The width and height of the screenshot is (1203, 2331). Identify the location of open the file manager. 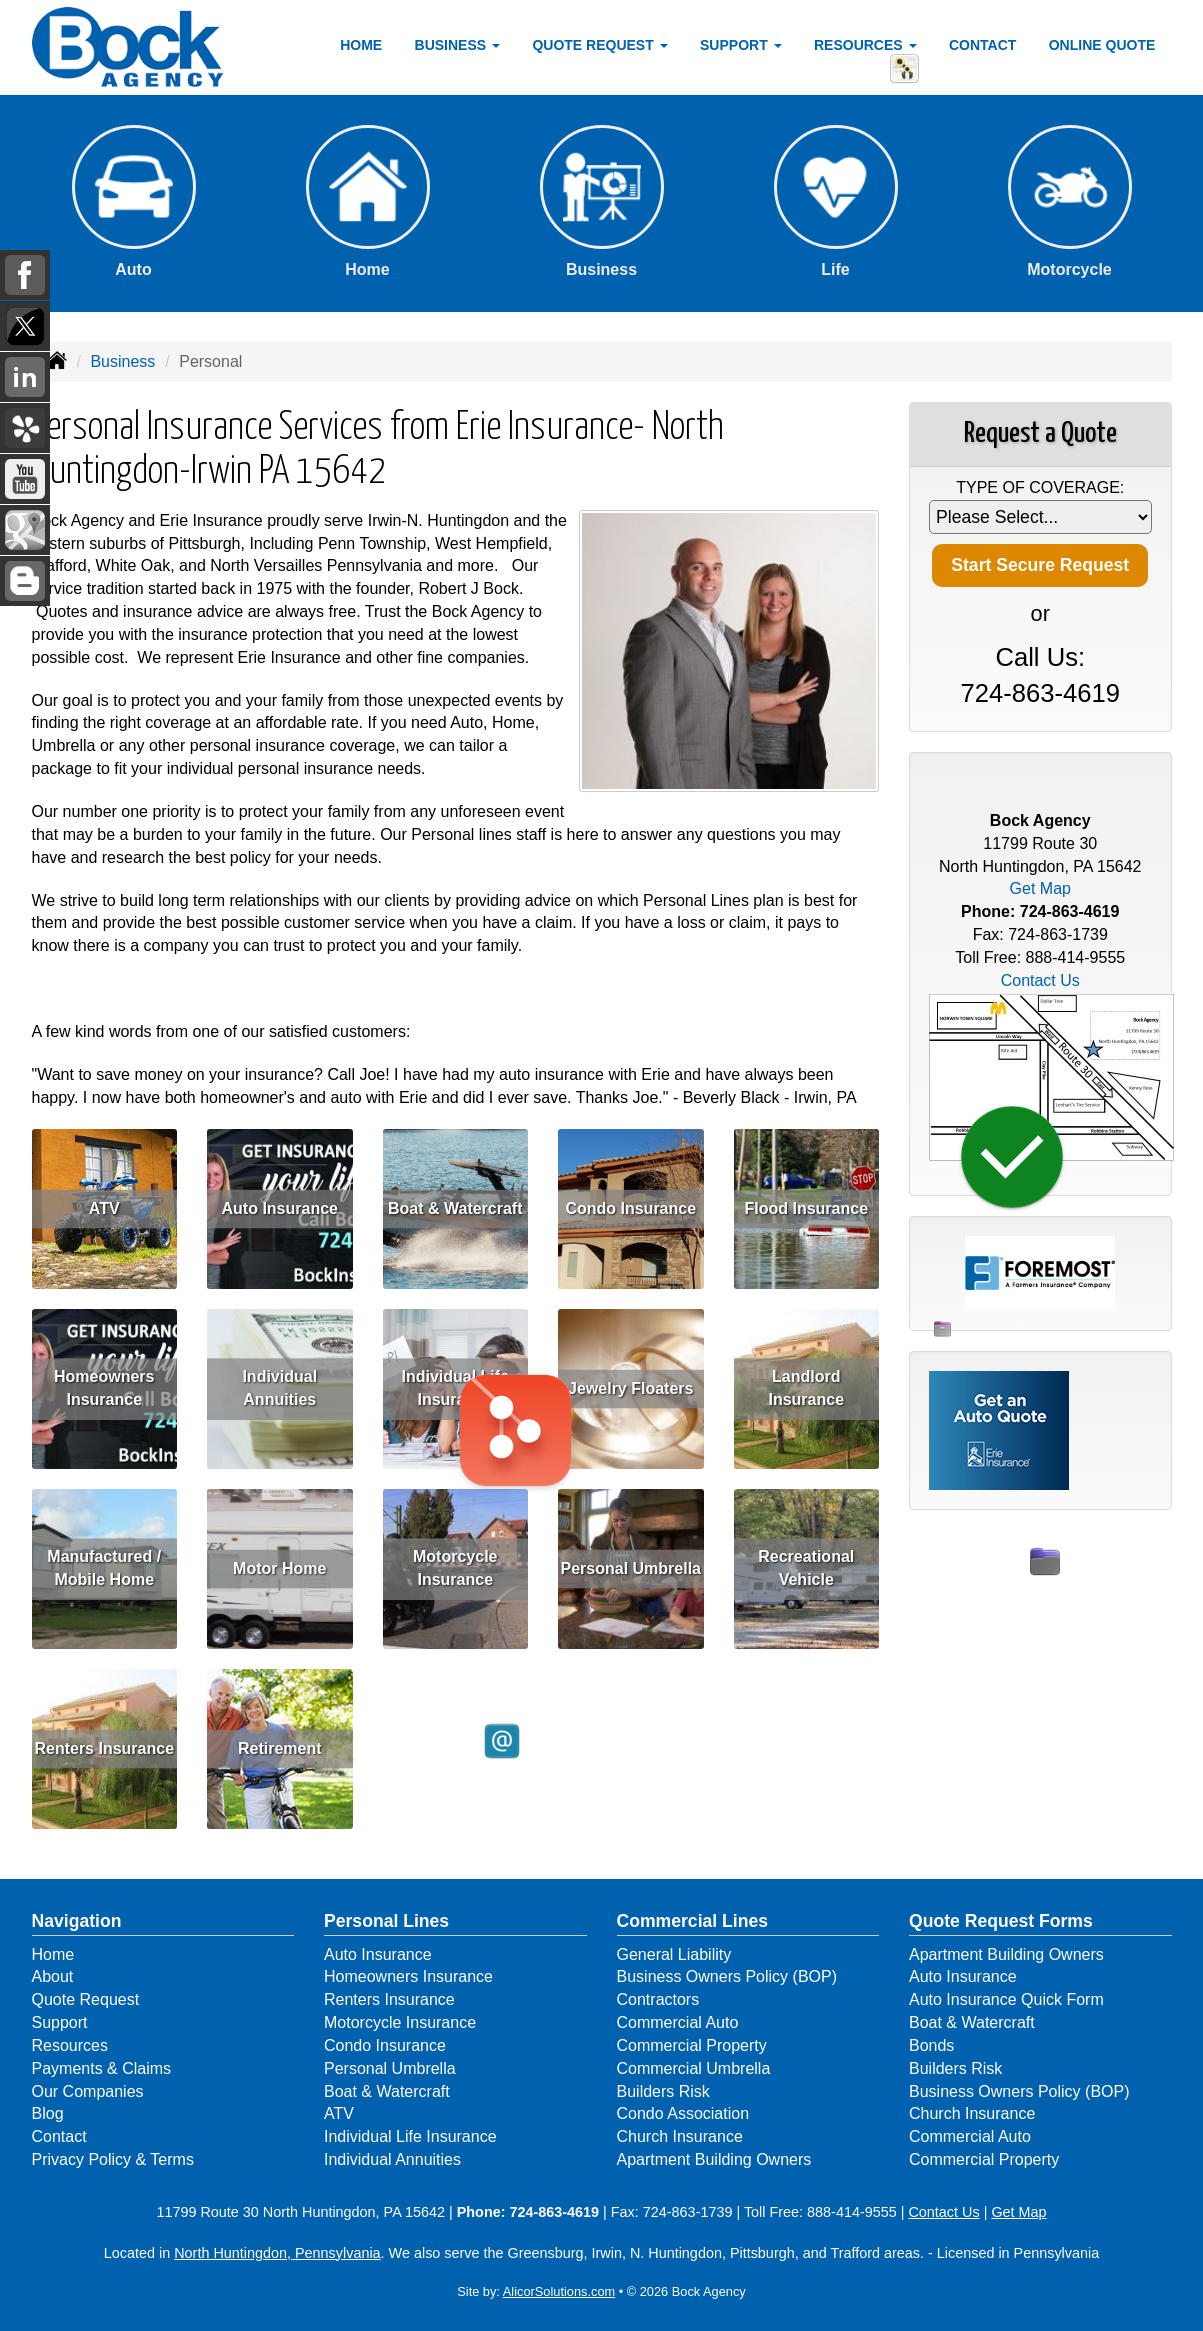
(942, 1328).